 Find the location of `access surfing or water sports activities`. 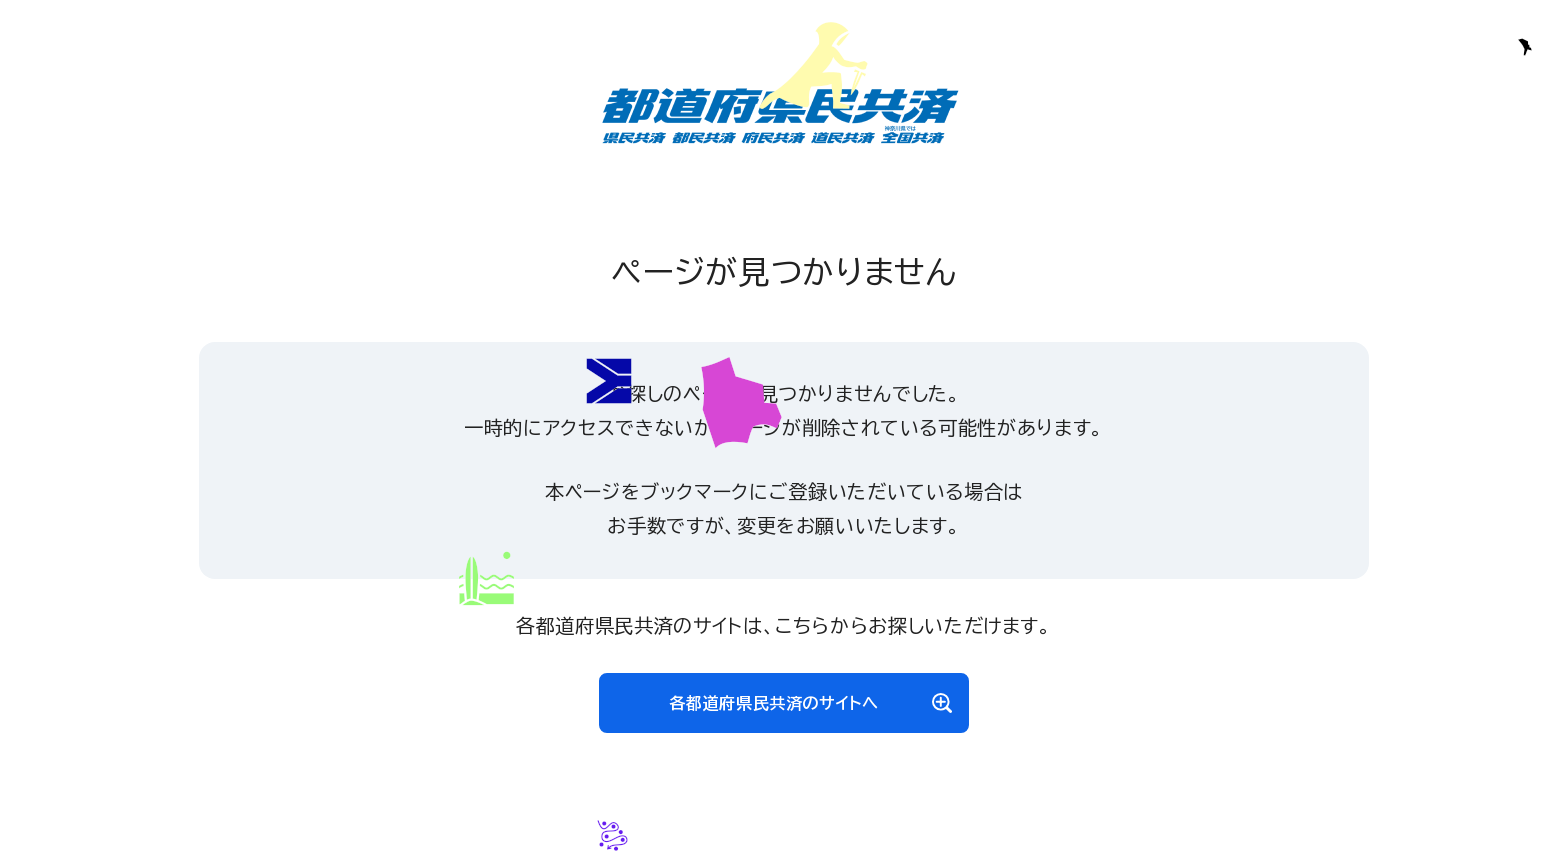

access surfing or water sports activities is located at coordinates (486, 577).